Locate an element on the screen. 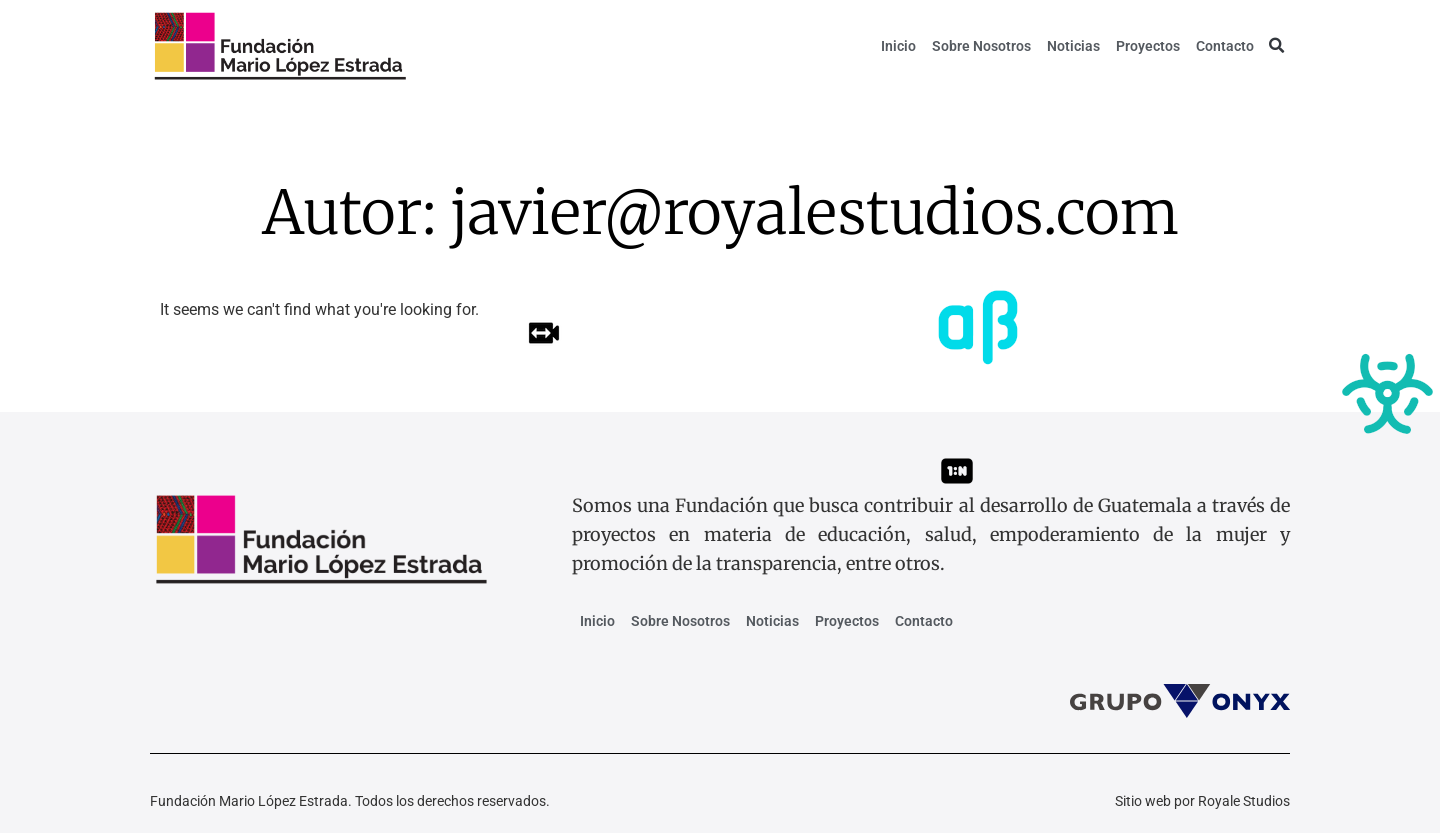  switch to greek alphabet input is located at coordinates (978, 320).